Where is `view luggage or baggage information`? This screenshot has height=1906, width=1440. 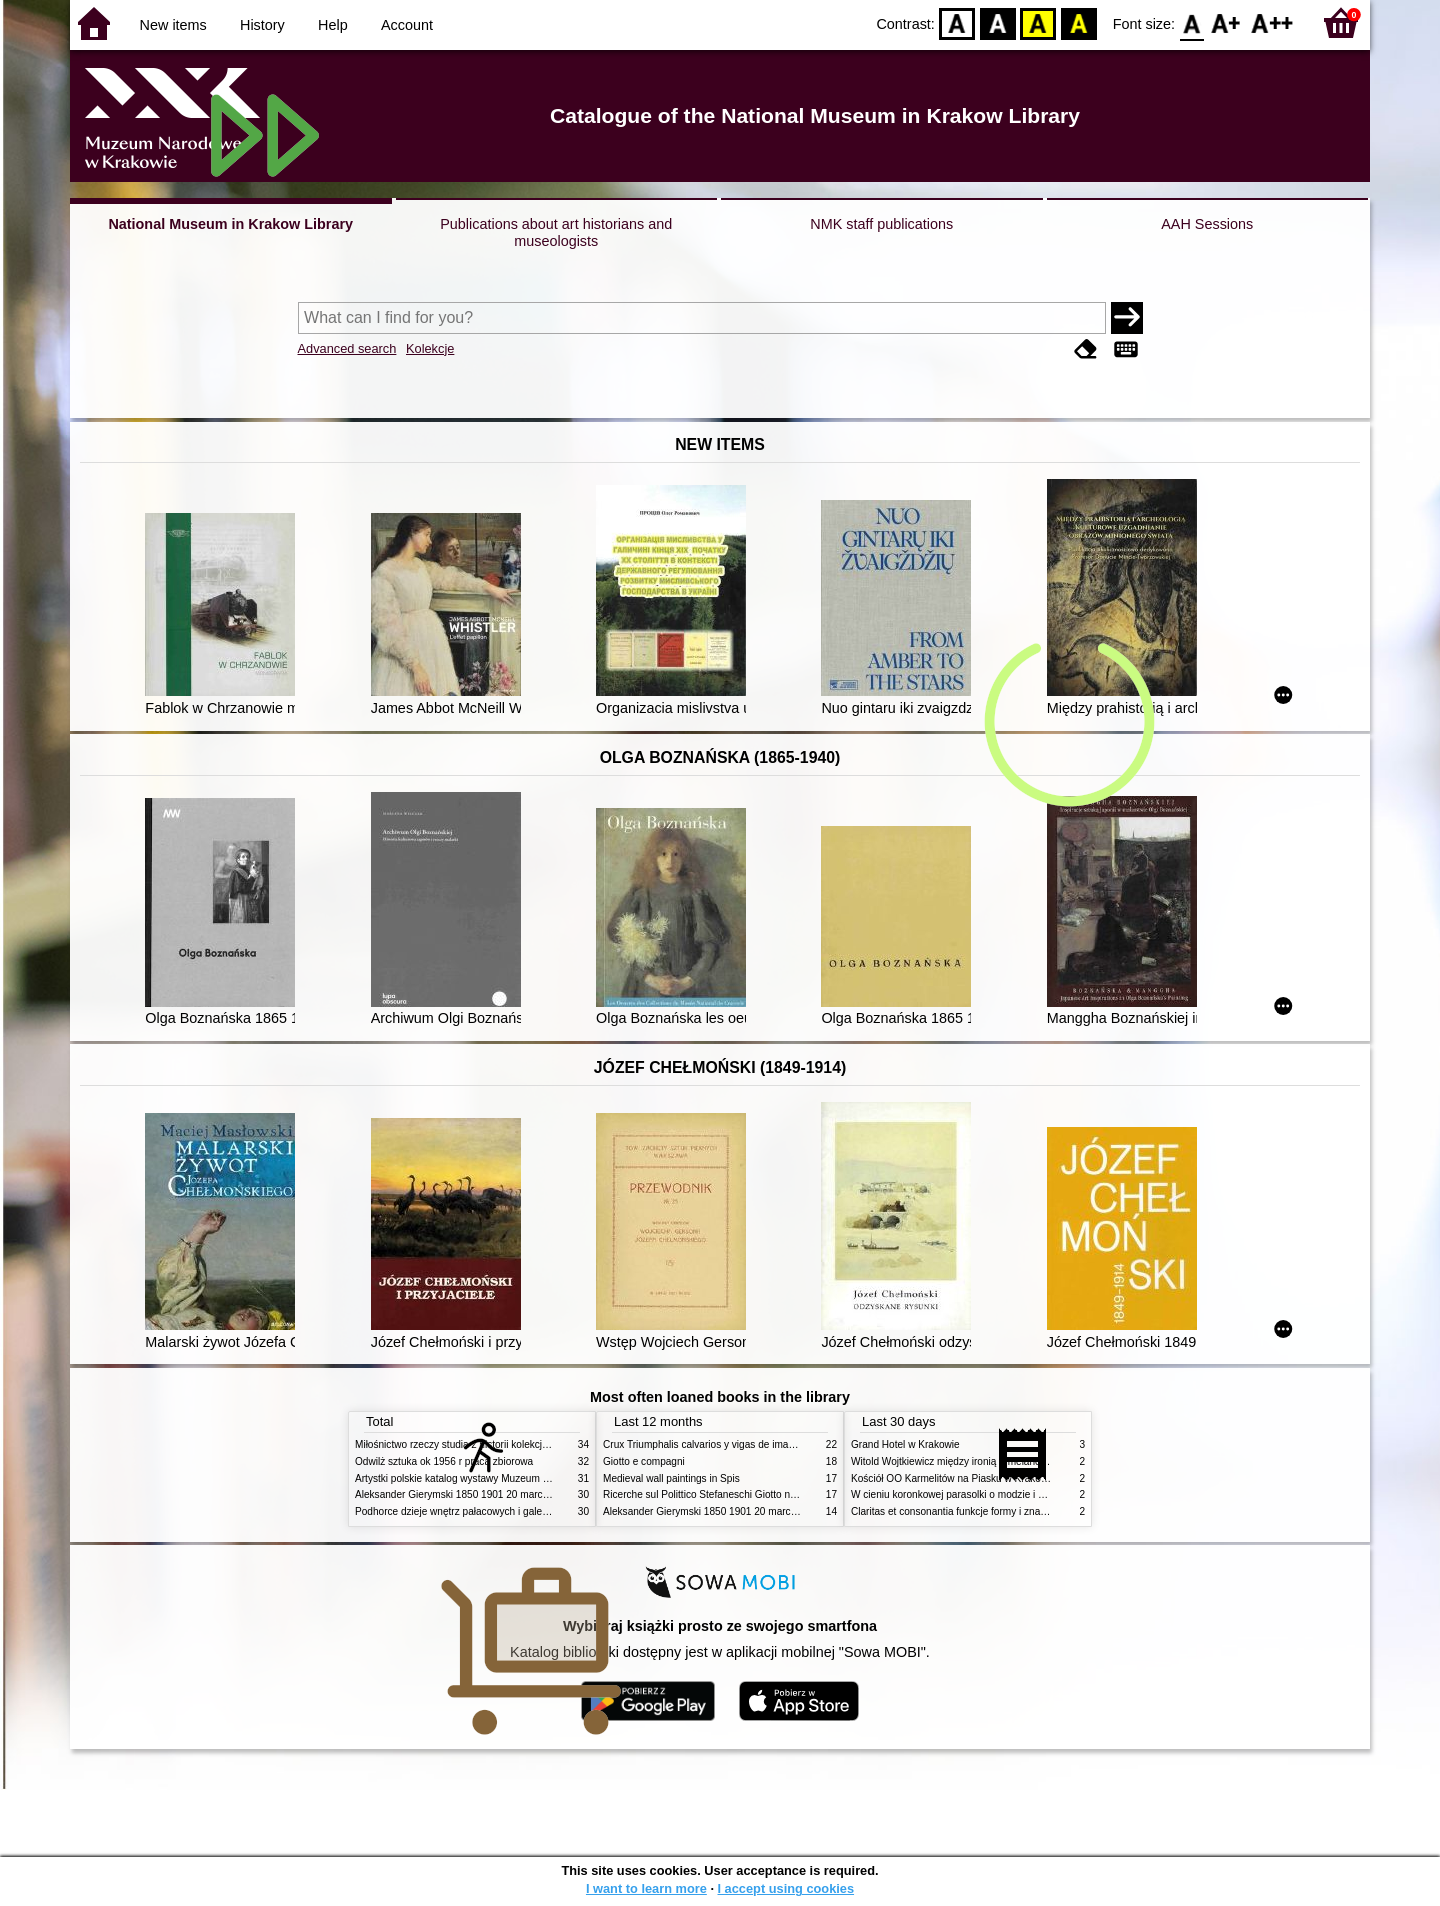
view luggage or baggage information is located at coordinates (528, 1648).